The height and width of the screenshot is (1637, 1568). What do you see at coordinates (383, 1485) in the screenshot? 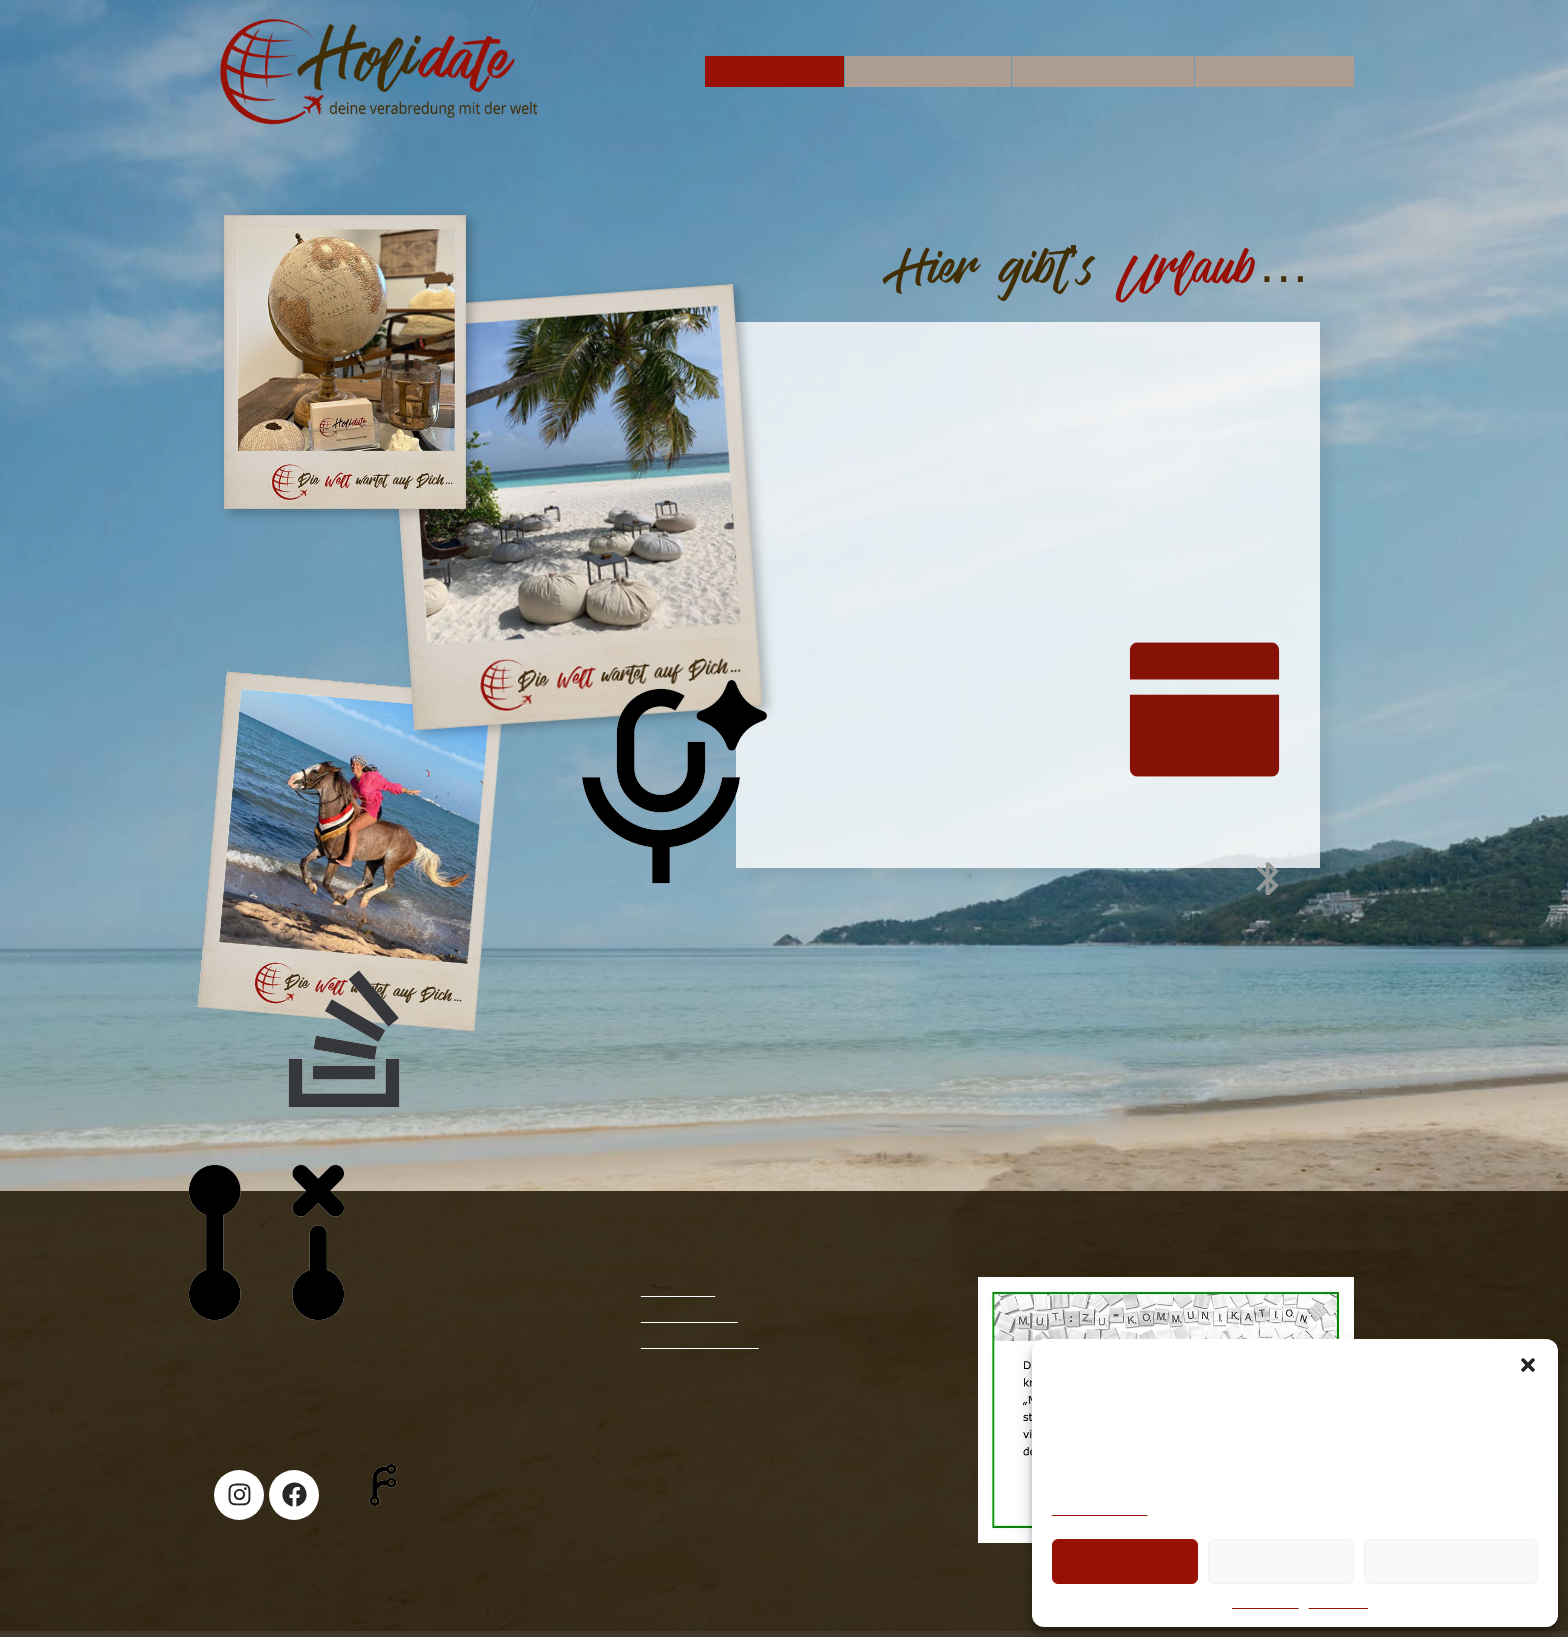
I see `open forgejo git repository` at bounding box center [383, 1485].